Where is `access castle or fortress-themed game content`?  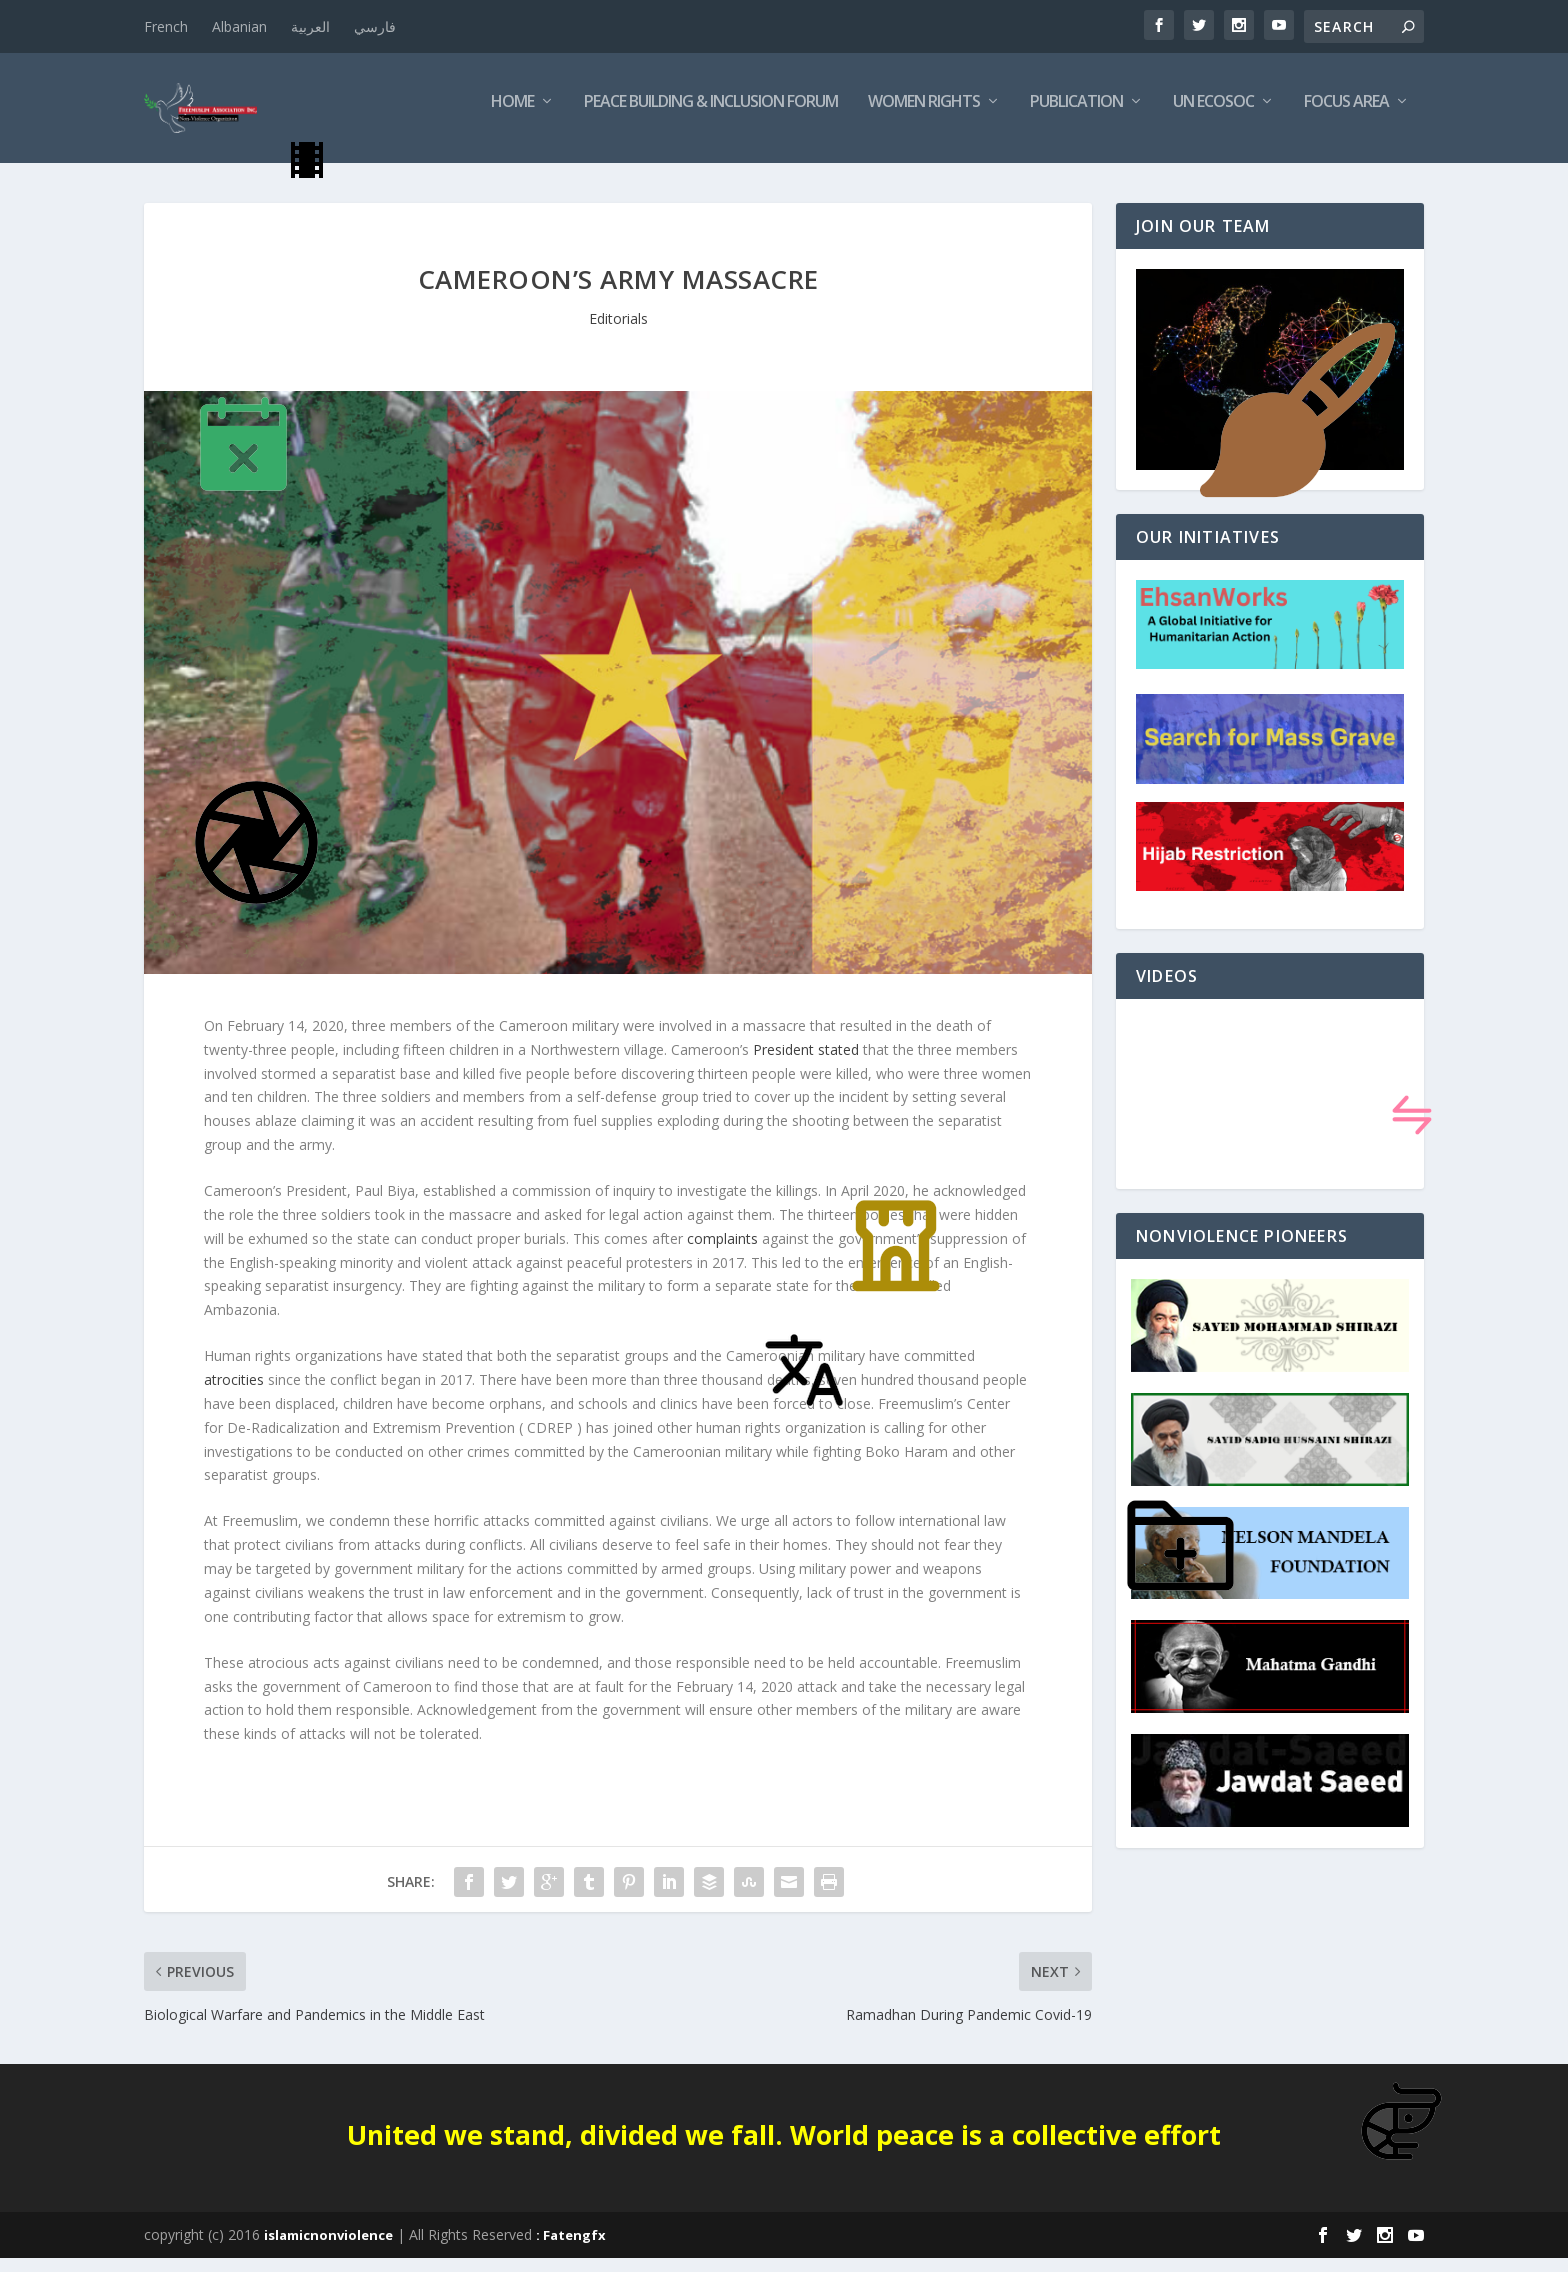 access castle or fortress-themed game content is located at coordinates (896, 1244).